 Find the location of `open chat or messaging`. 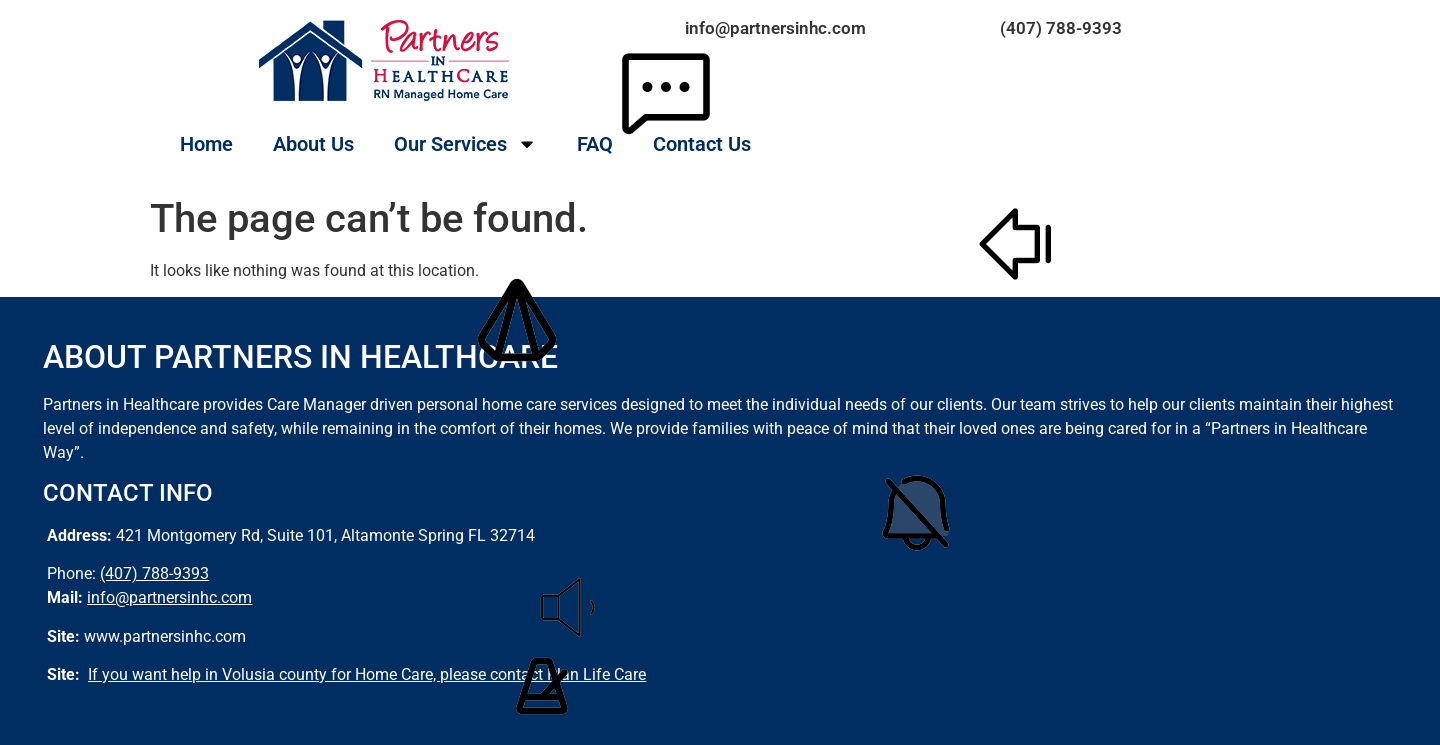

open chat or messaging is located at coordinates (666, 87).